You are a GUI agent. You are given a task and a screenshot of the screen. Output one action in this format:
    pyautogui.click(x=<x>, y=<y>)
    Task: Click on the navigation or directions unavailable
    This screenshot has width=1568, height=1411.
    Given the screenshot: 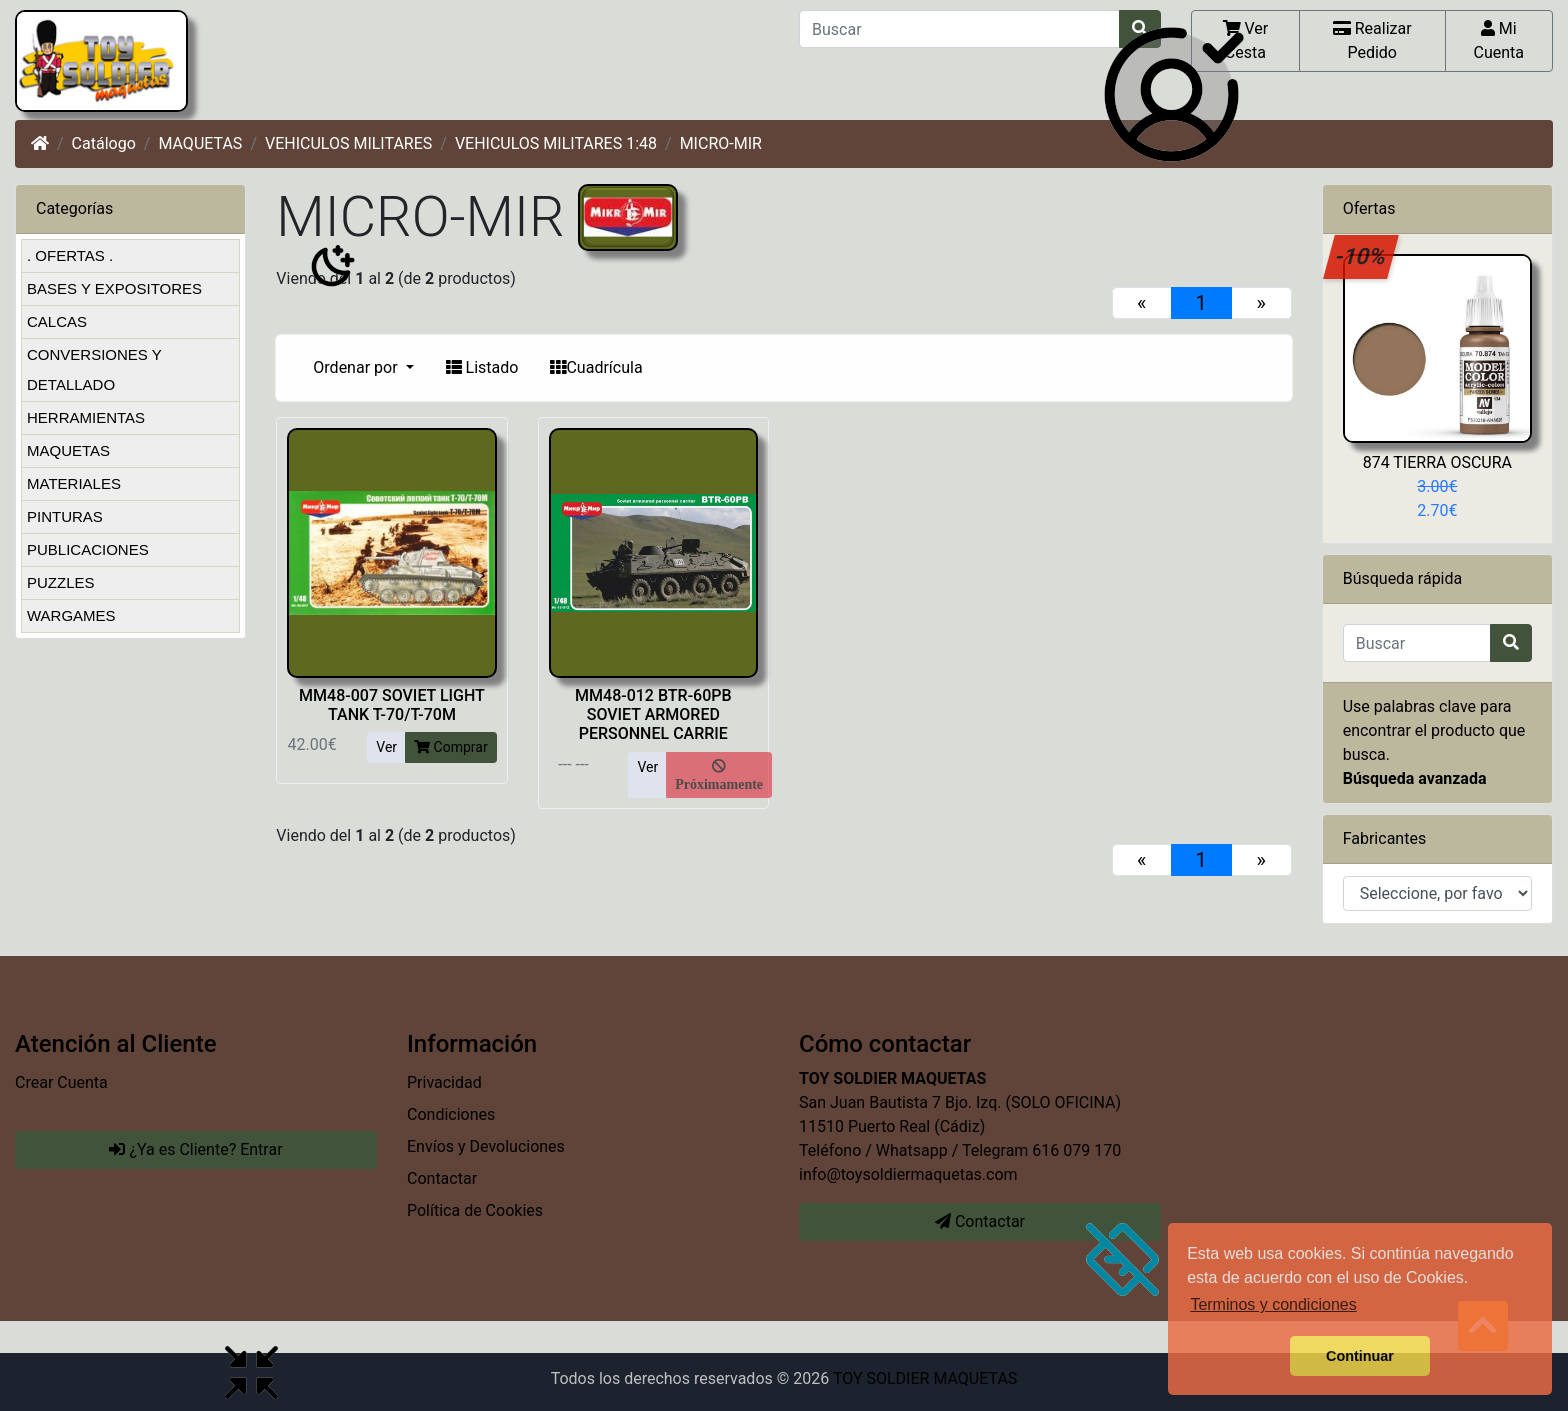 What is the action you would take?
    pyautogui.click(x=1122, y=1259)
    